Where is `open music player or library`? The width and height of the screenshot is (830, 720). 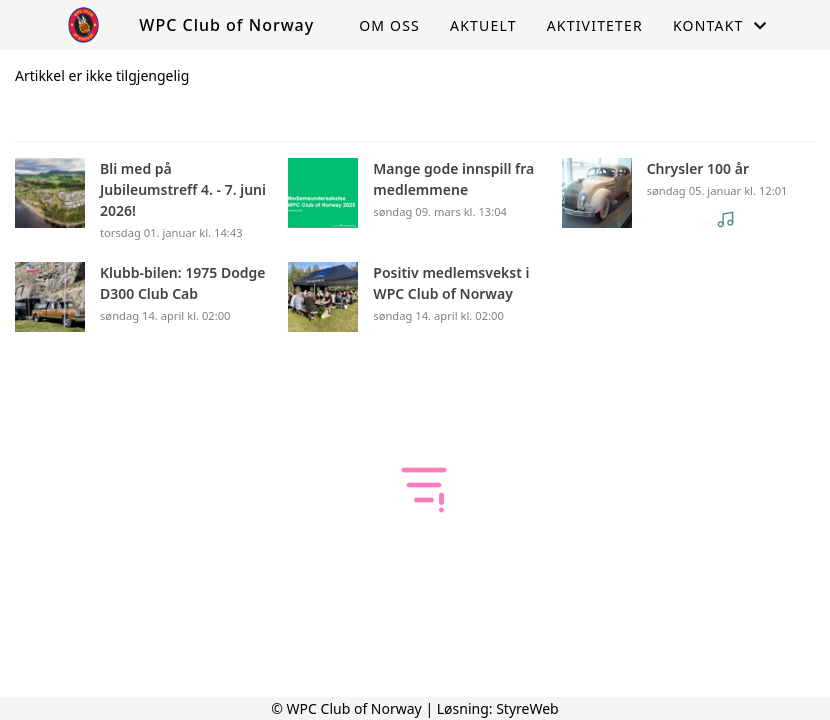 open music player or library is located at coordinates (725, 219).